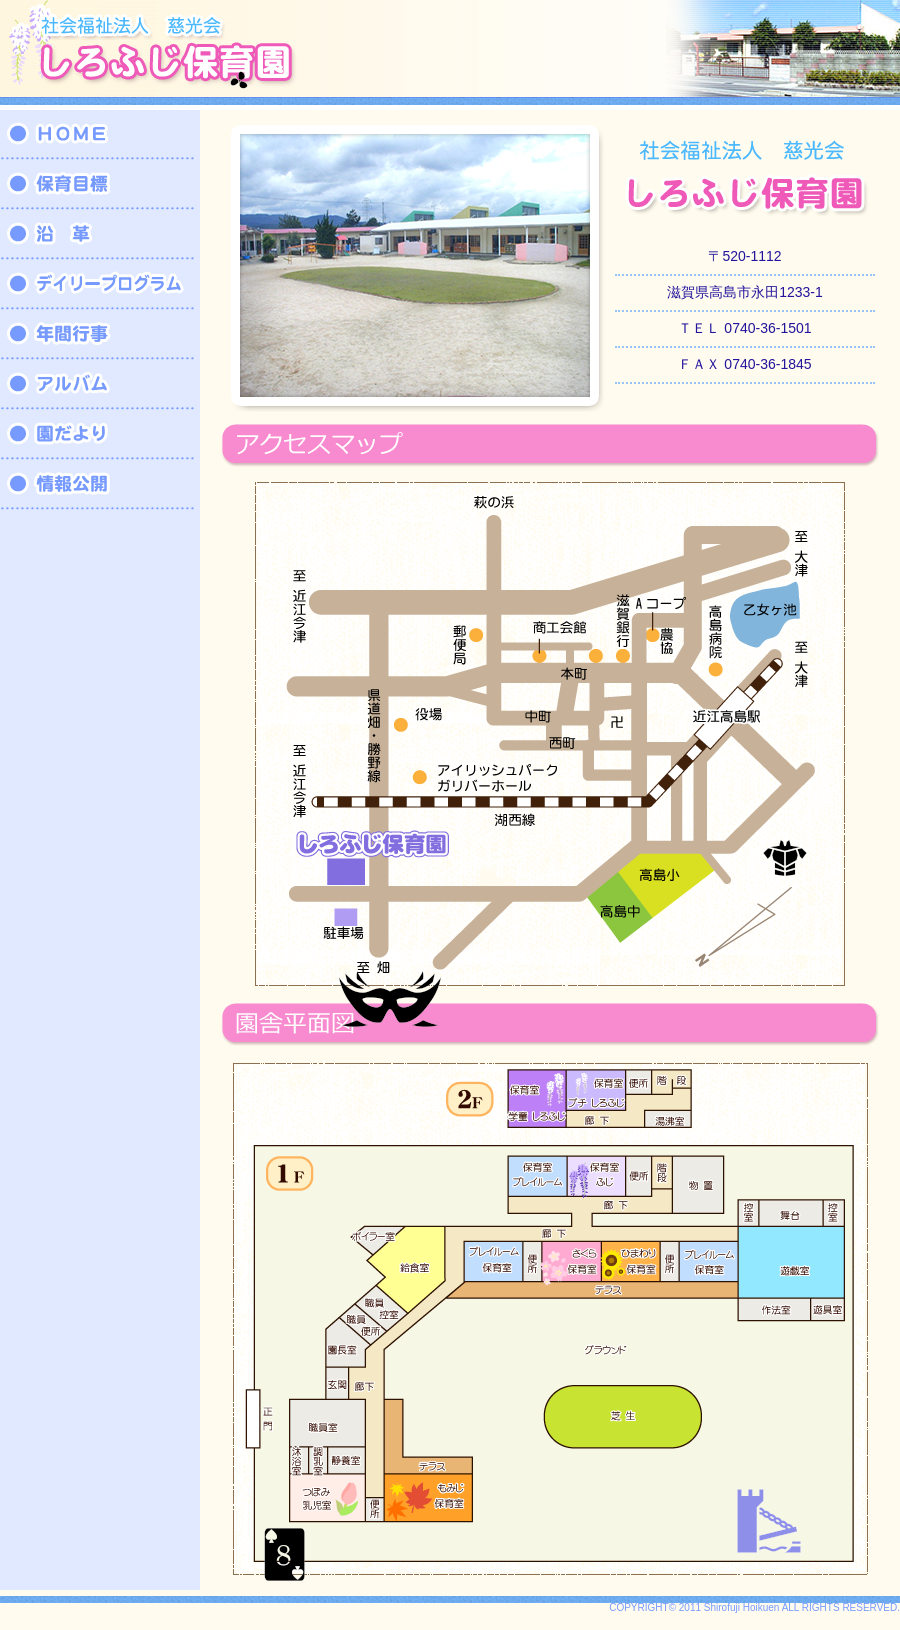 The image size is (900, 1630). Describe the element at coordinates (239, 80) in the screenshot. I see `access boat or marine vehicle settings` at that location.